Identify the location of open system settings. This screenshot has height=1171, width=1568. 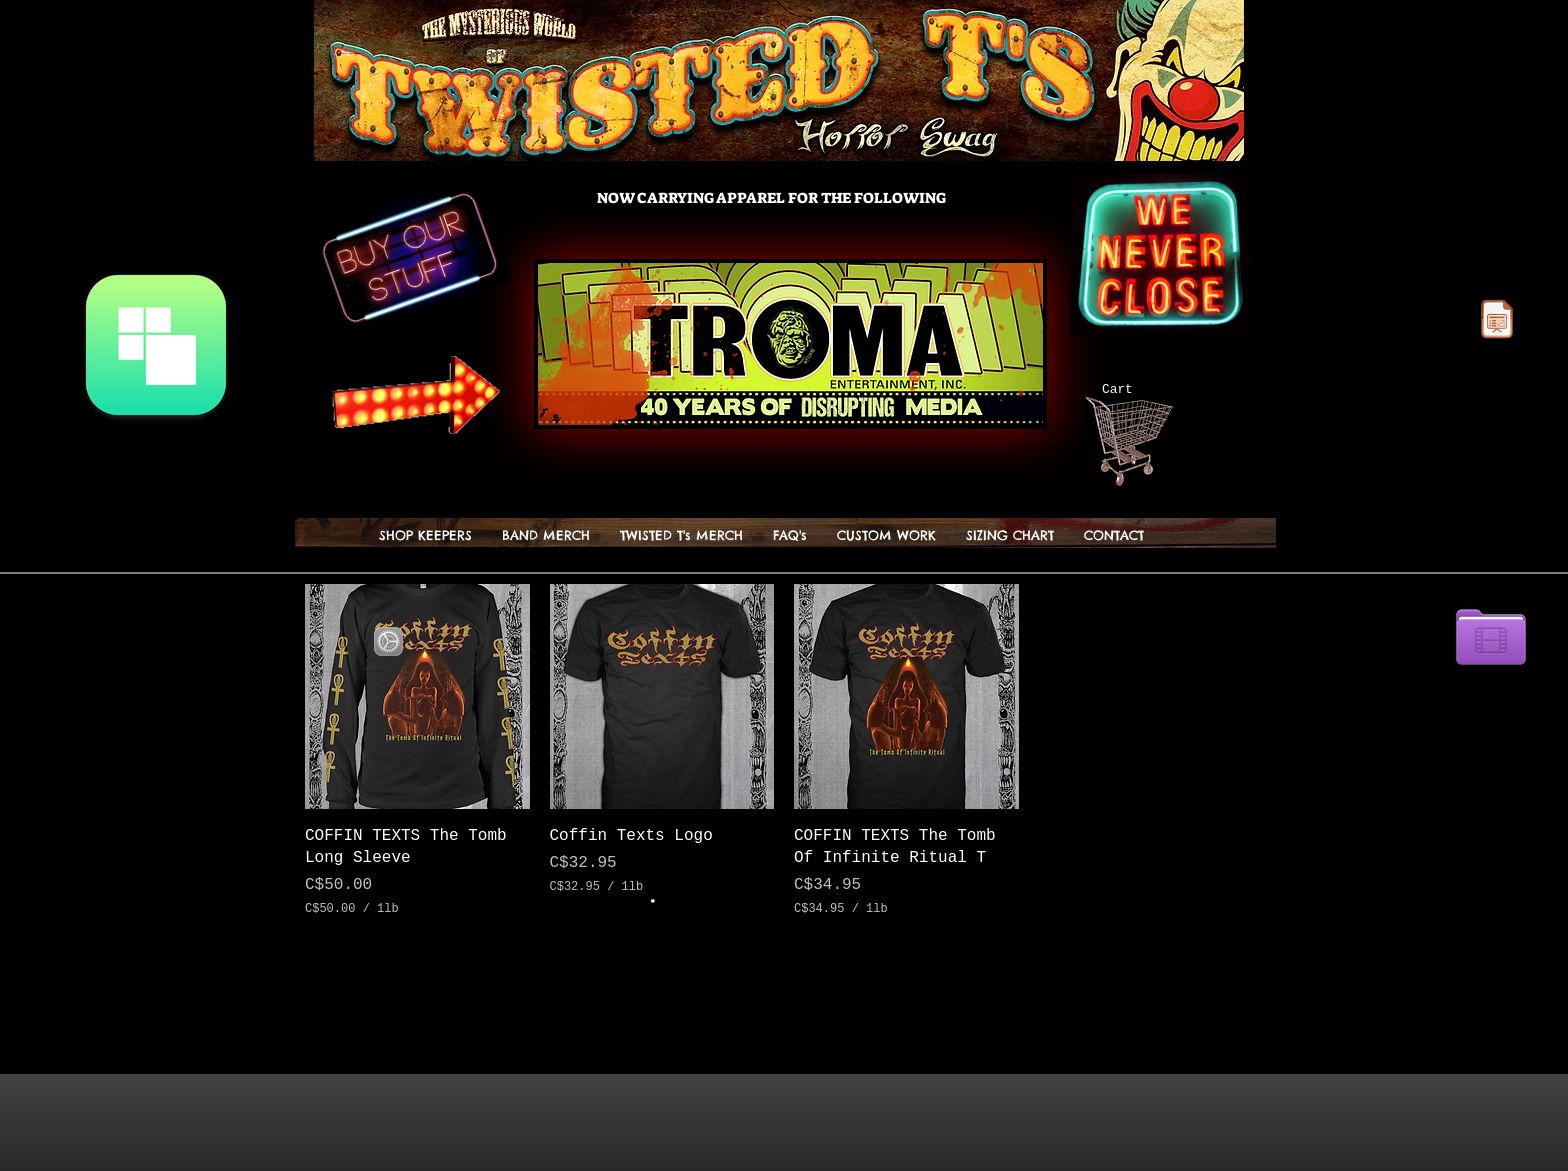
(388, 641).